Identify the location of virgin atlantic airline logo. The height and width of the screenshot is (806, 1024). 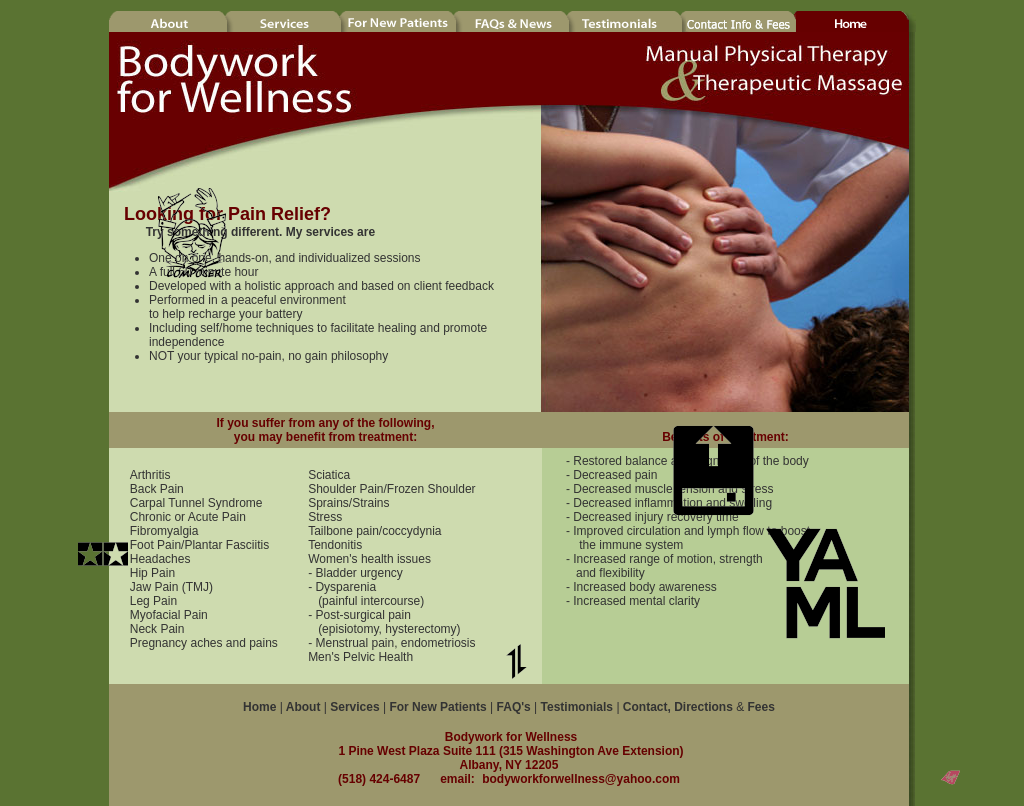
(950, 777).